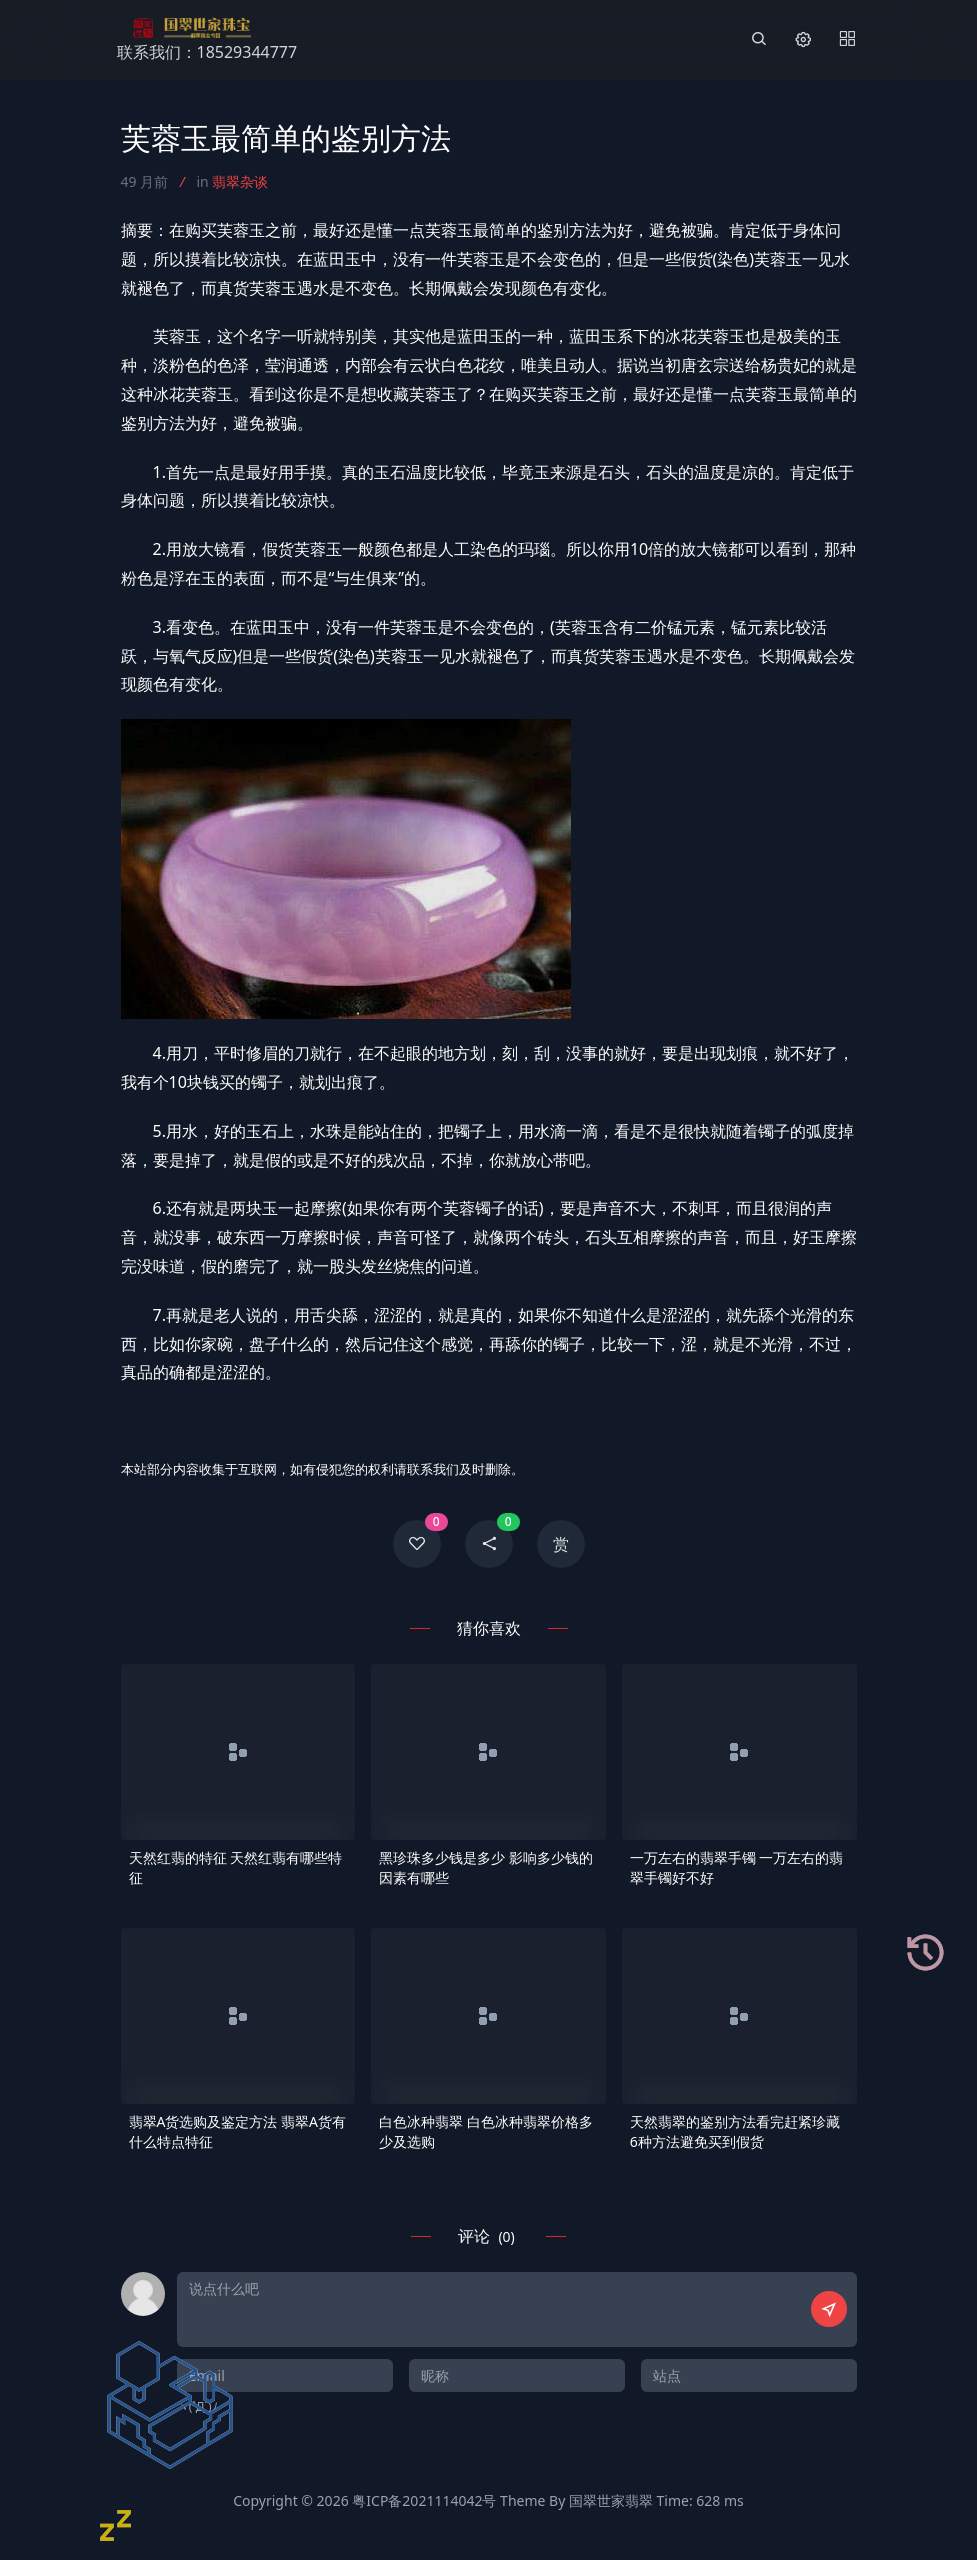 This screenshot has height=2560, width=977. What do you see at coordinates (115, 2525) in the screenshot?
I see `indicates sleep or rest mode` at bounding box center [115, 2525].